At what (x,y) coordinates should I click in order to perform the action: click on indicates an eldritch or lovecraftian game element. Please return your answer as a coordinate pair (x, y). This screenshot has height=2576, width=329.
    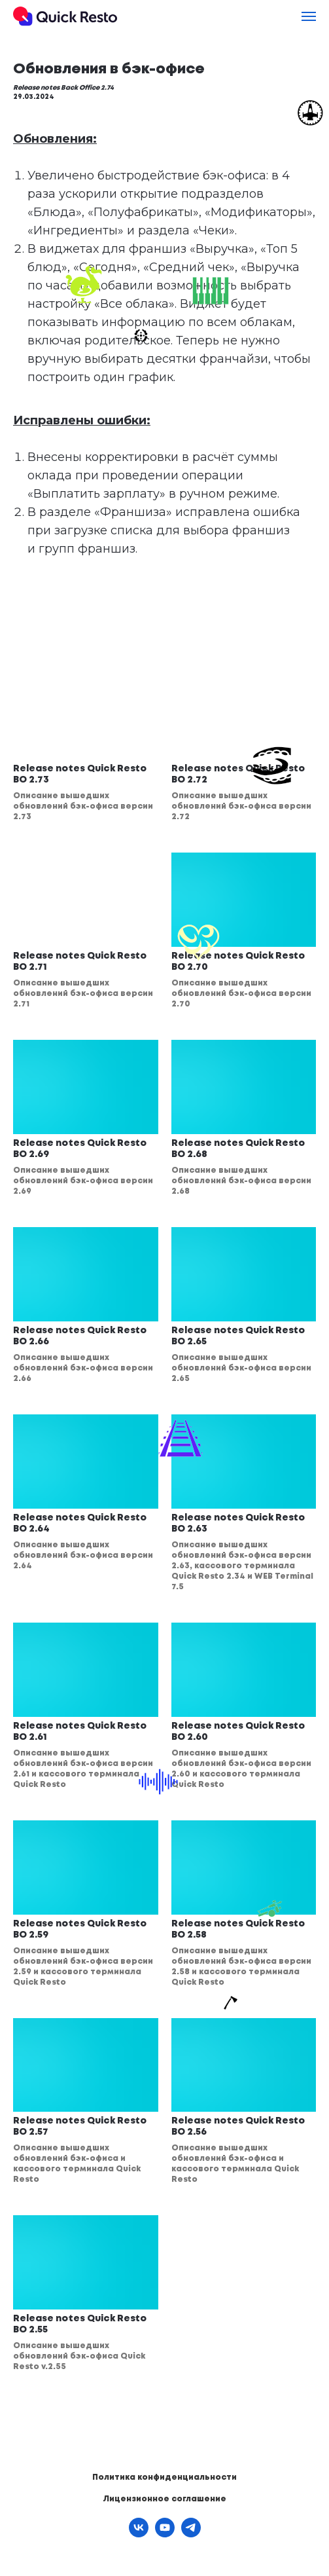
    Looking at the image, I should click on (198, 942).